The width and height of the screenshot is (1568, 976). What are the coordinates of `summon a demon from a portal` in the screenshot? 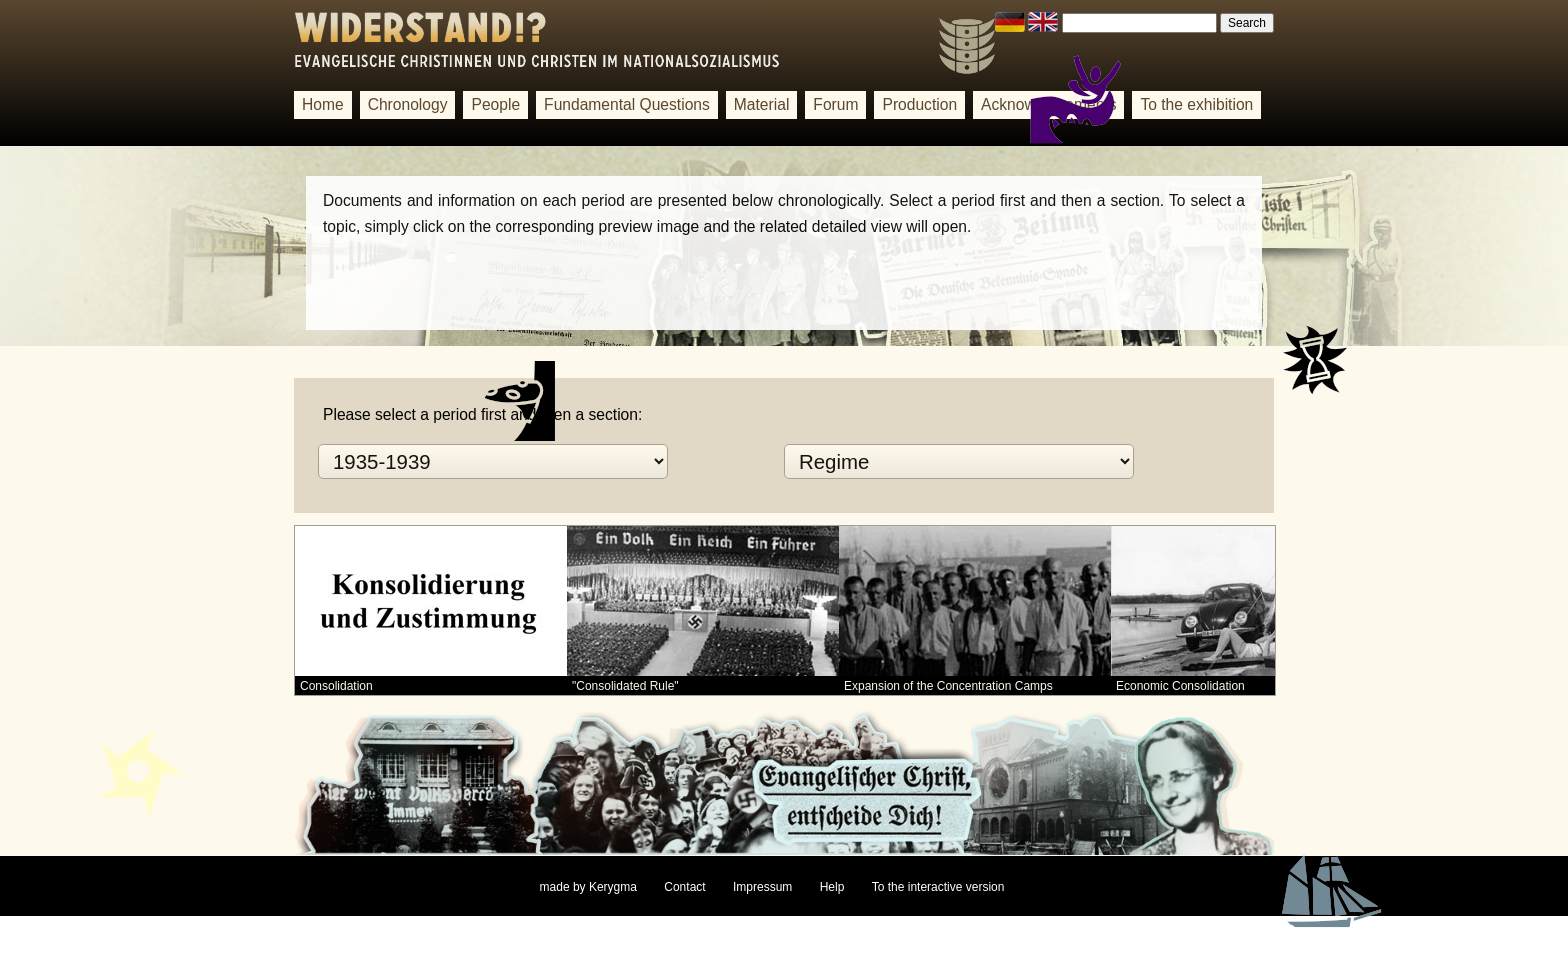 It's located at (1076, 98).